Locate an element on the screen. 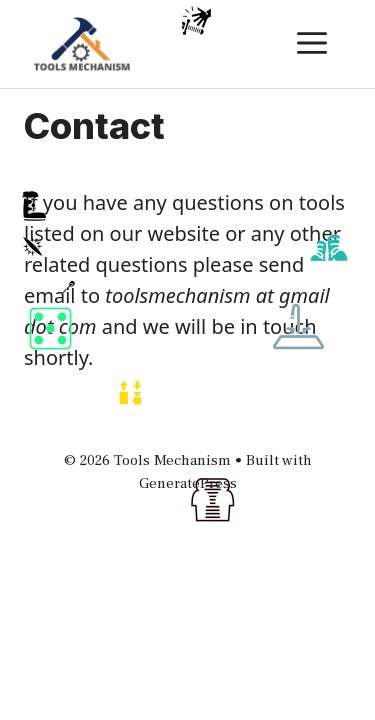 The height and width of the screenshot is (720, 375). roll the dice or take a random action is located at coordinates (50, 328).